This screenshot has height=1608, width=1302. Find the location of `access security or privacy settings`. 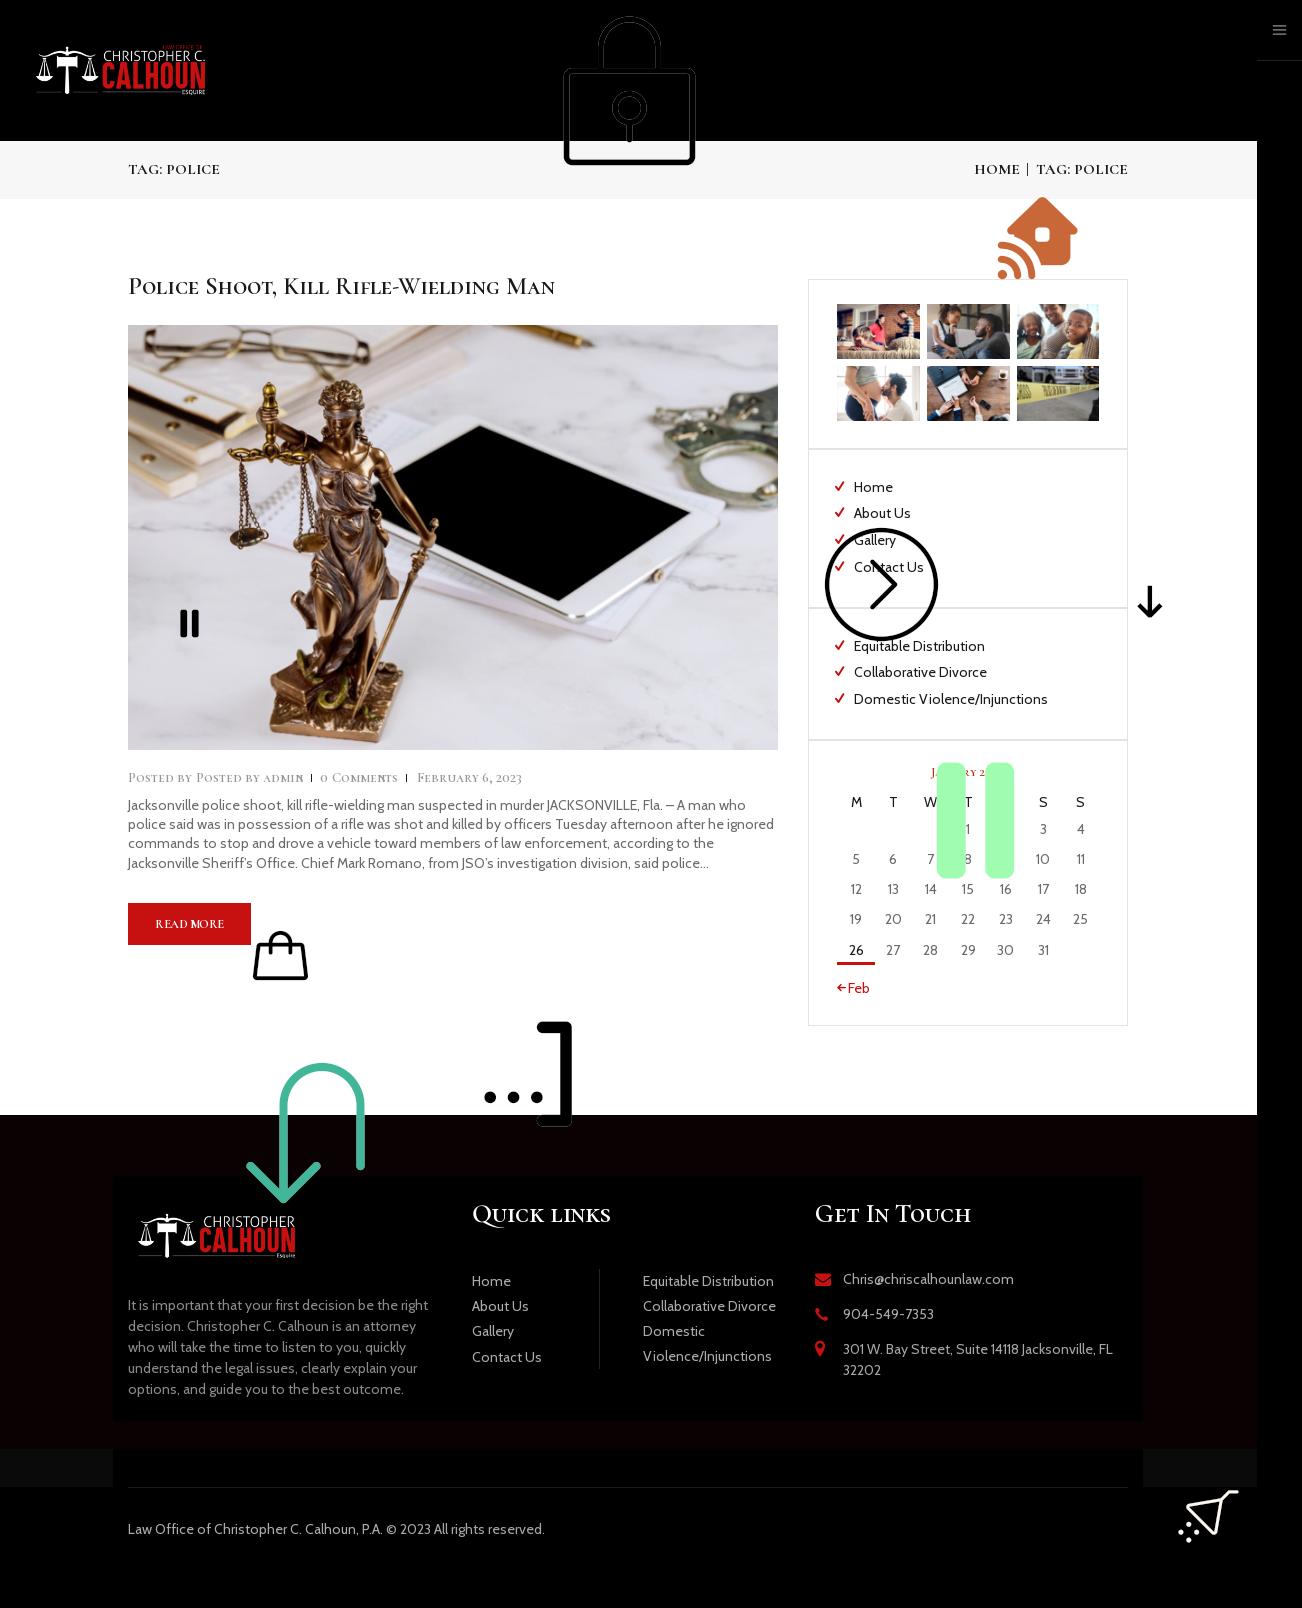

access security or privacy settings is located at coordinates (629, 99).